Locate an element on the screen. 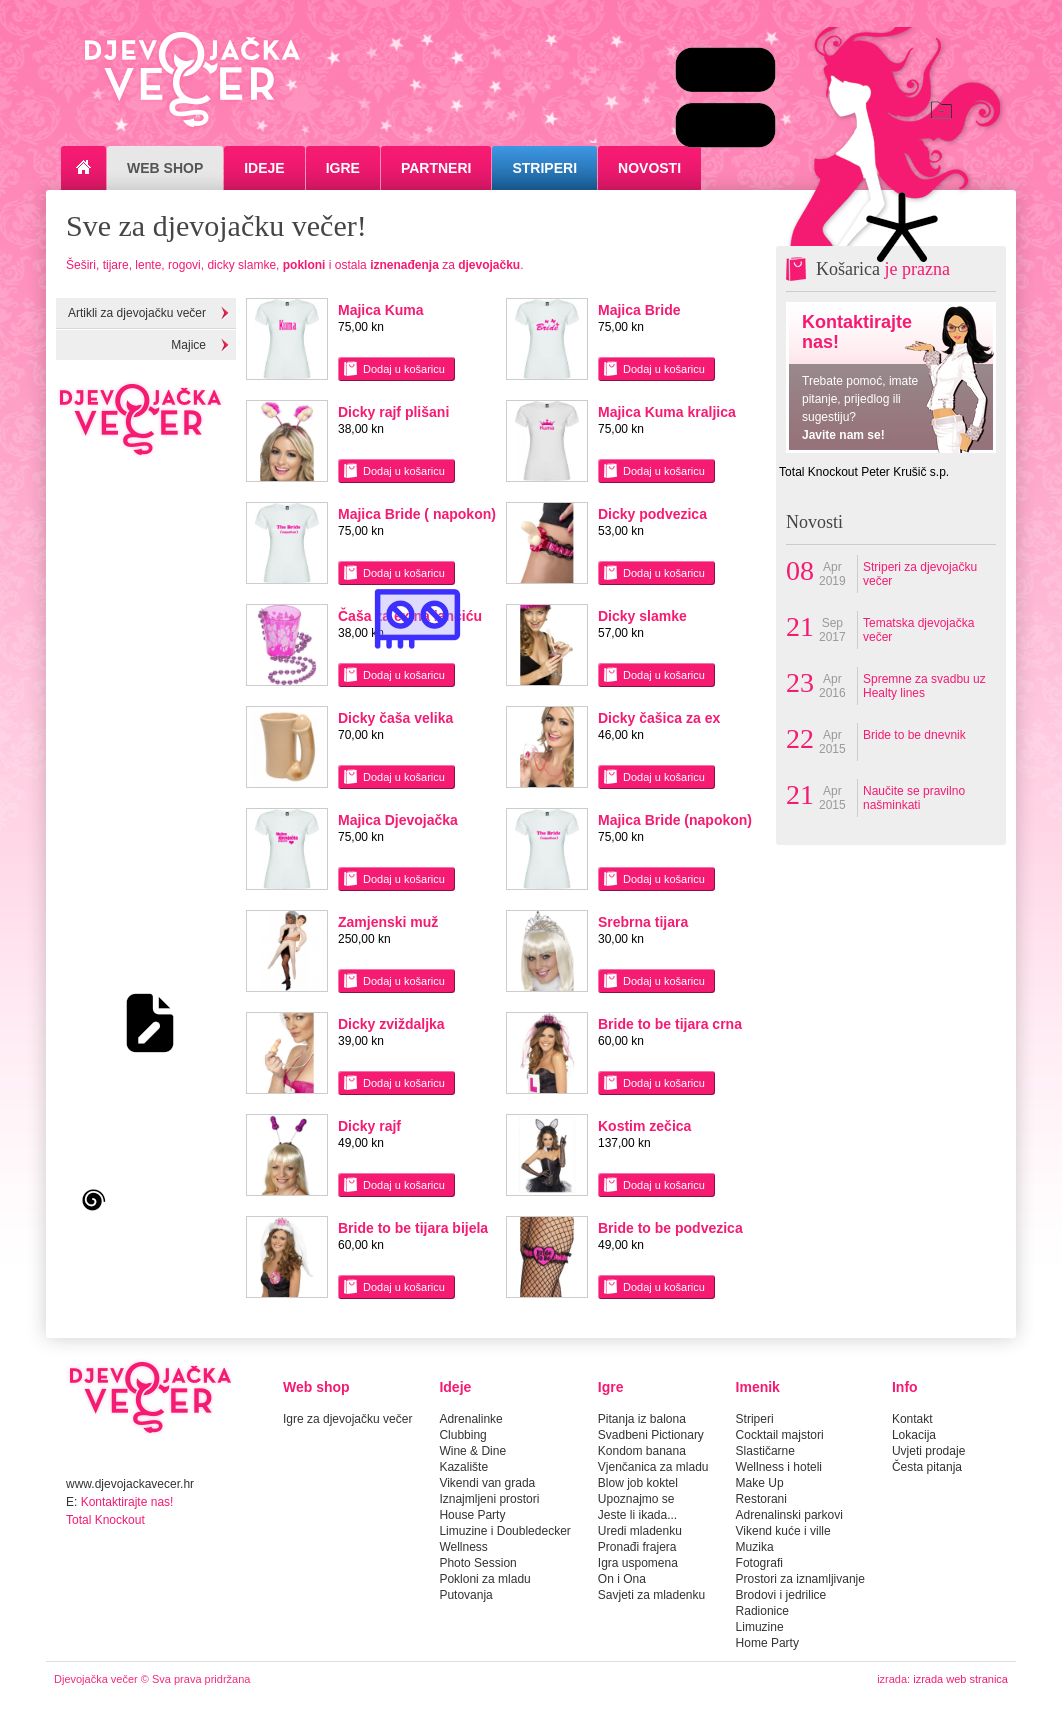 The height and width of the screenshot is (1716, 1062). edit this document is located at coordinates (150, 1023).